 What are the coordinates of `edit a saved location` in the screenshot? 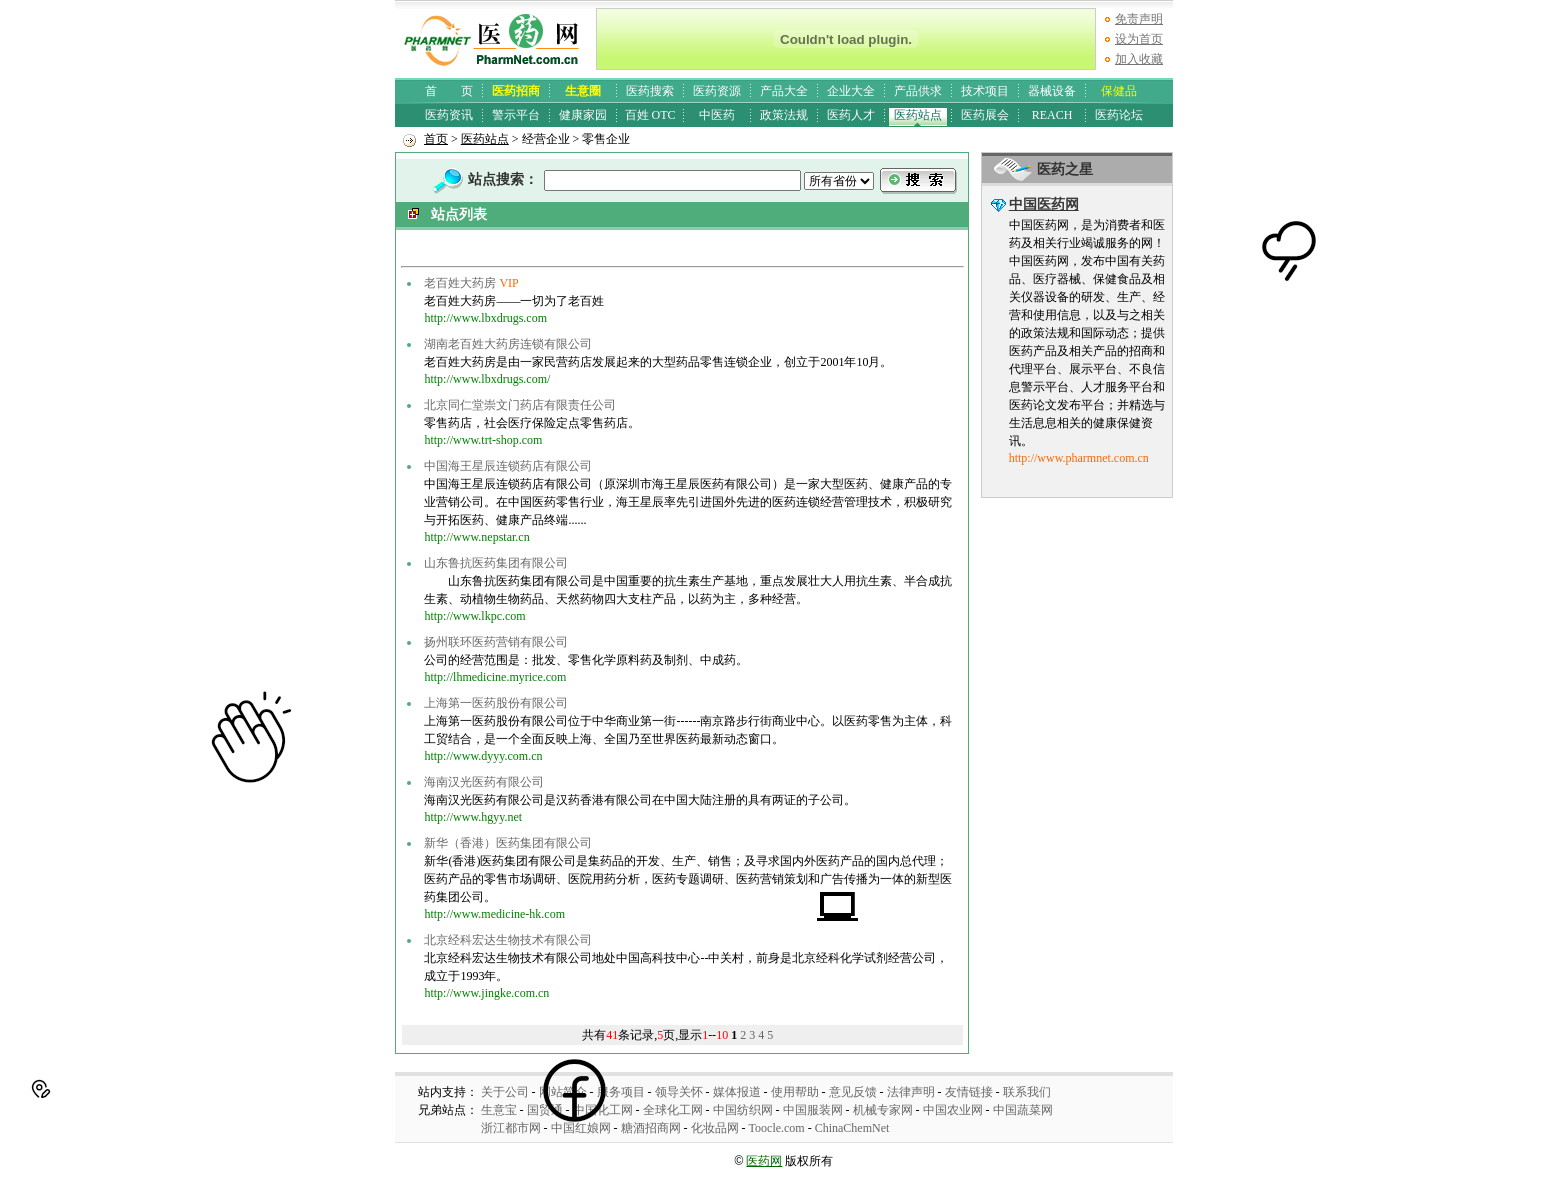 It's located at (41, 1089).